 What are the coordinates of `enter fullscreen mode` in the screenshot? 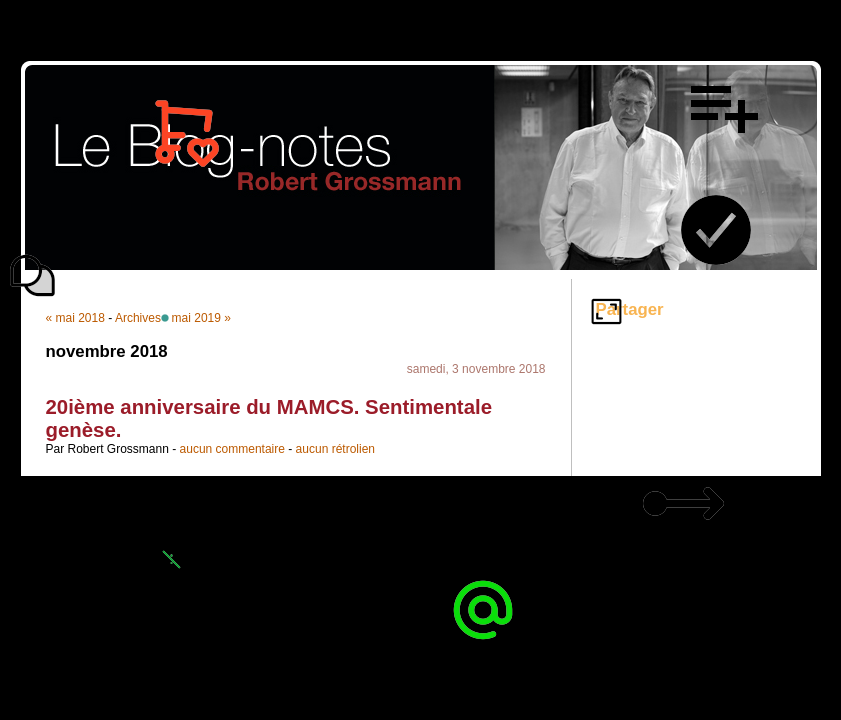 It's located at (606, 311).